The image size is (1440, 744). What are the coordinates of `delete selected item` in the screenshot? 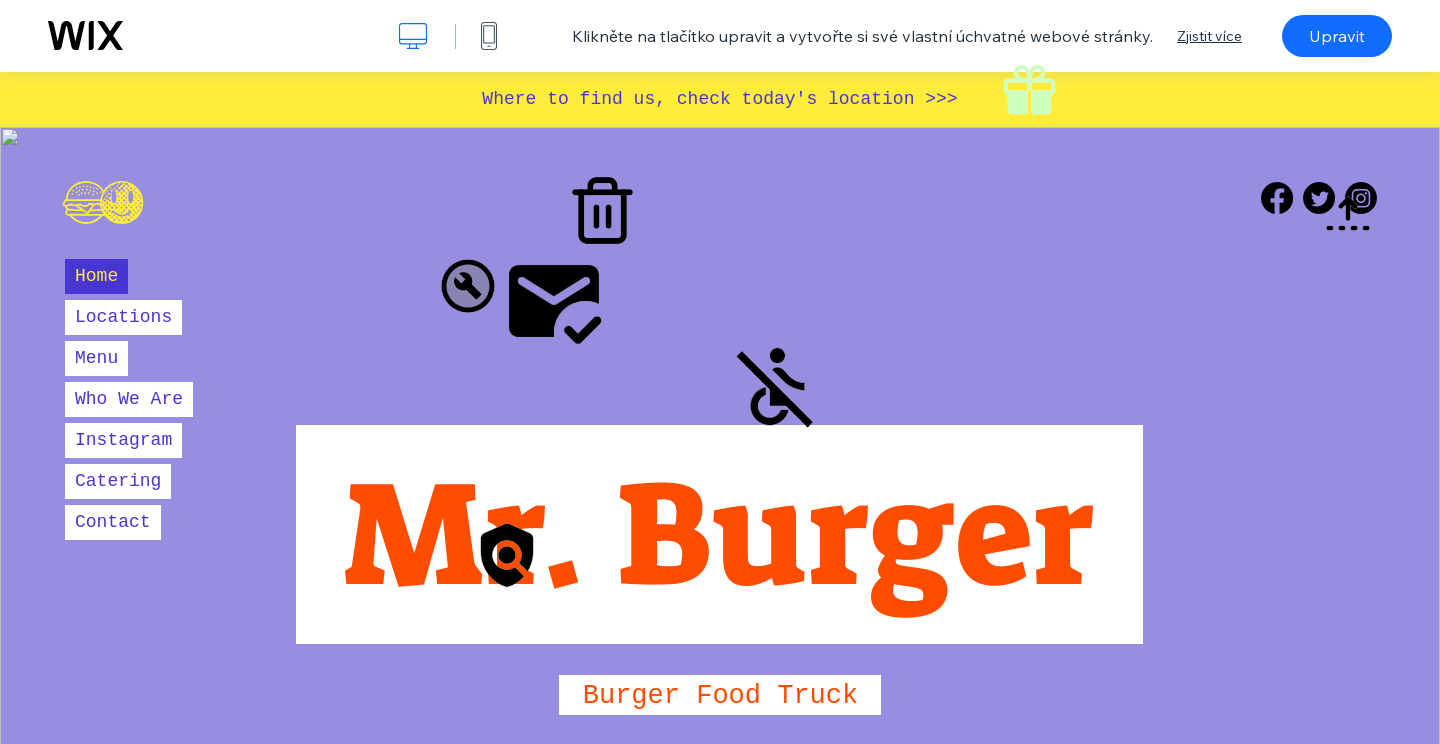 It's located at (602, 210).